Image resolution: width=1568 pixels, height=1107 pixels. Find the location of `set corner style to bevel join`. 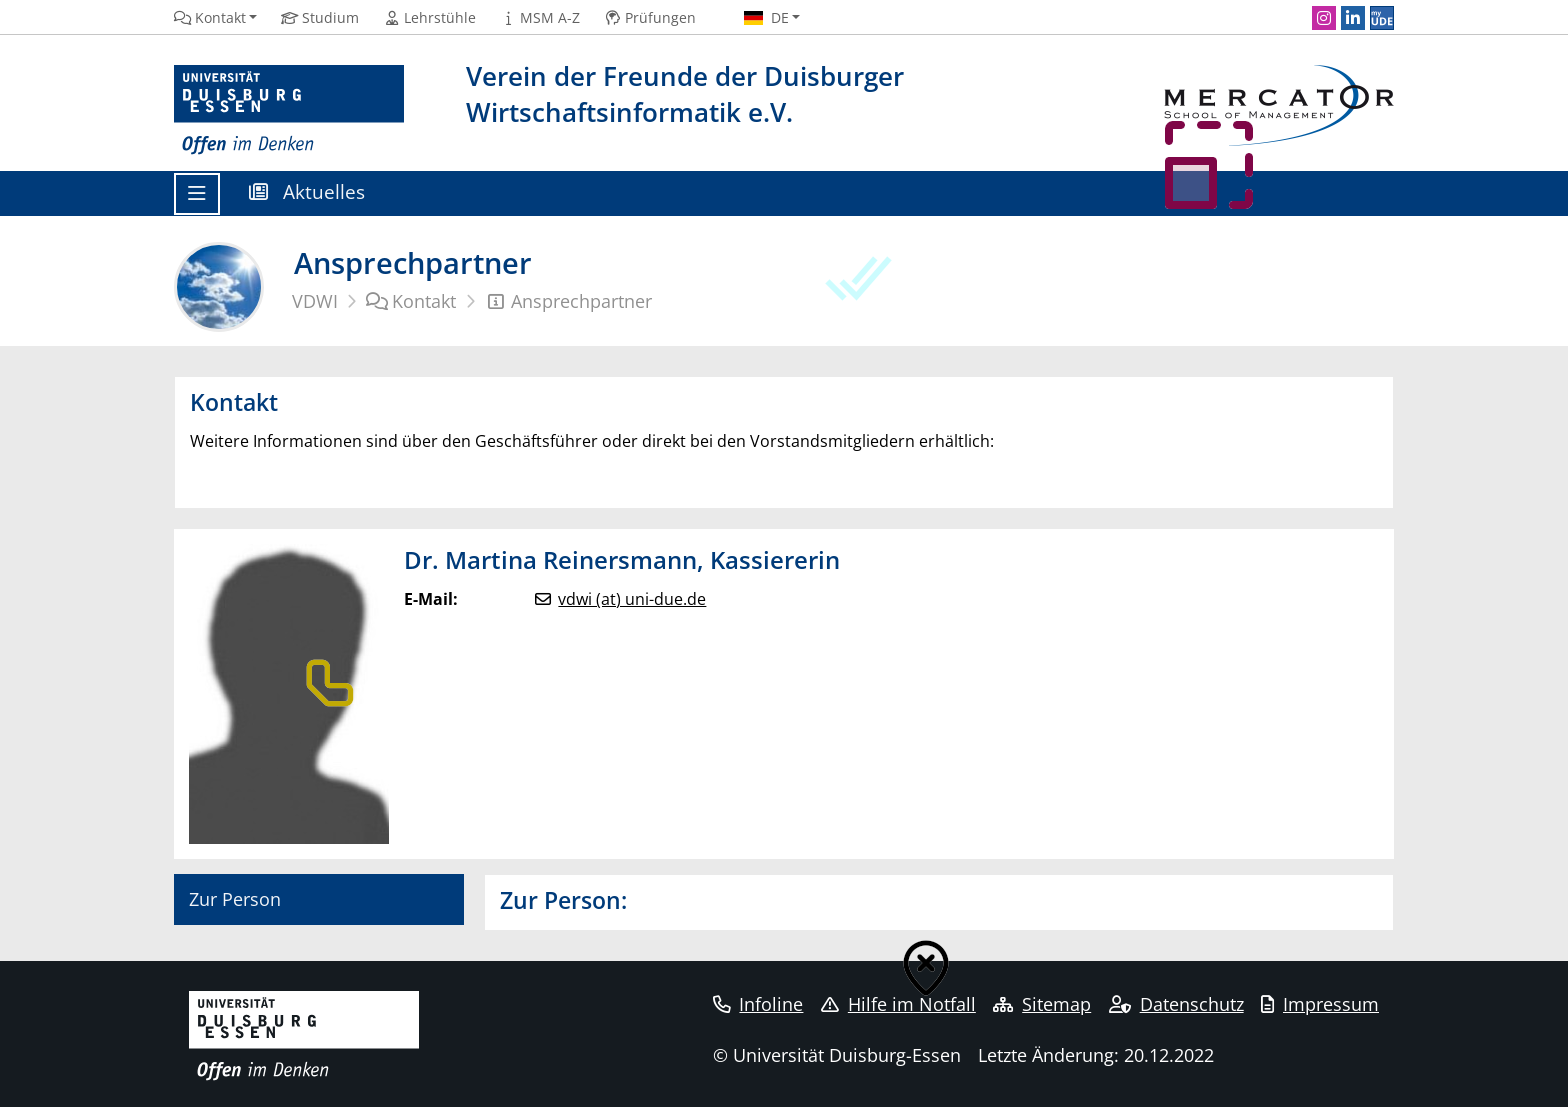

set corner style to bevel join is located at coordinates (330, 683).